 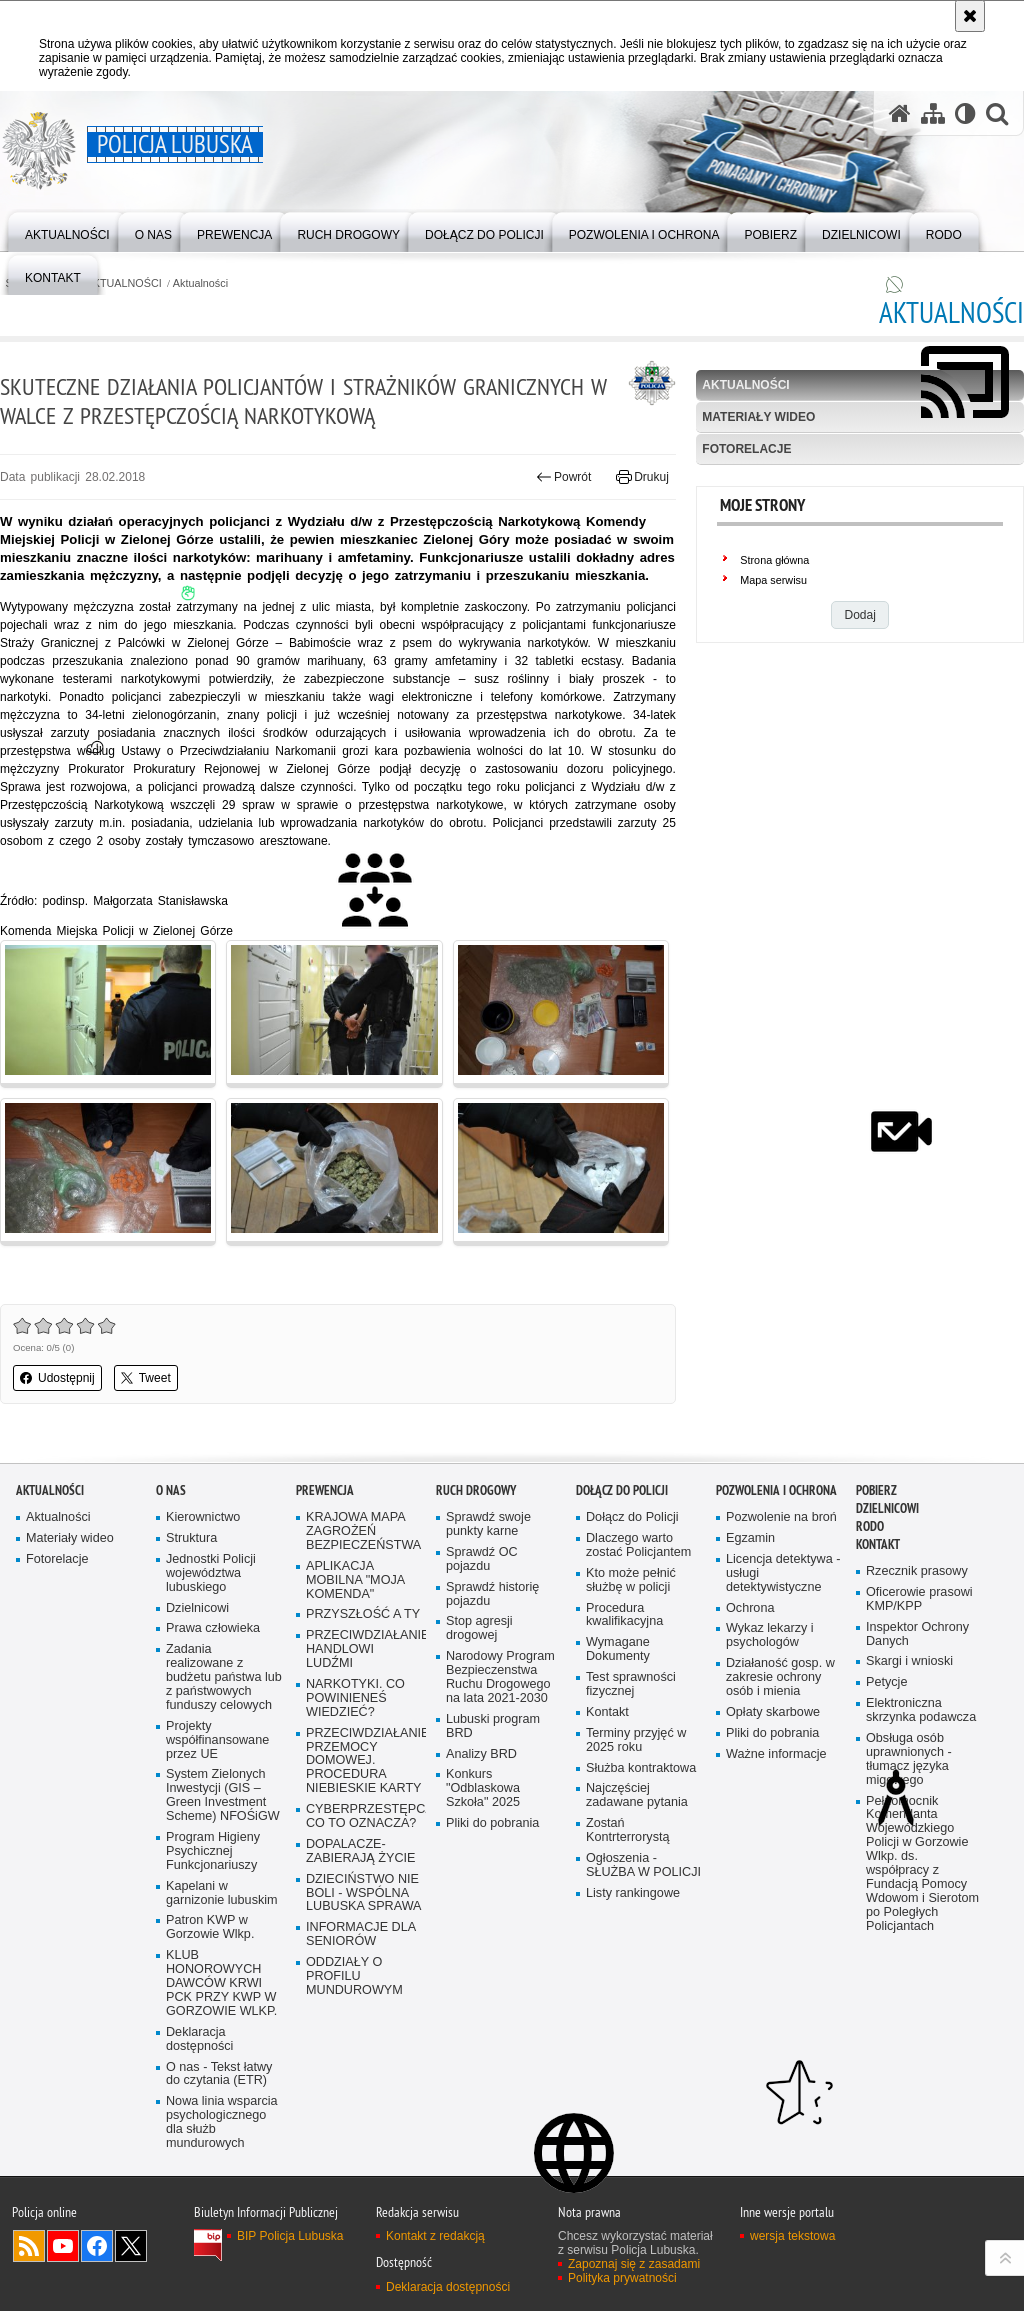 What do you see at coordinates (375, 890) in the screenshot?
I see `reduce maximum occupancy or group size` at bounding box center [375, 890].